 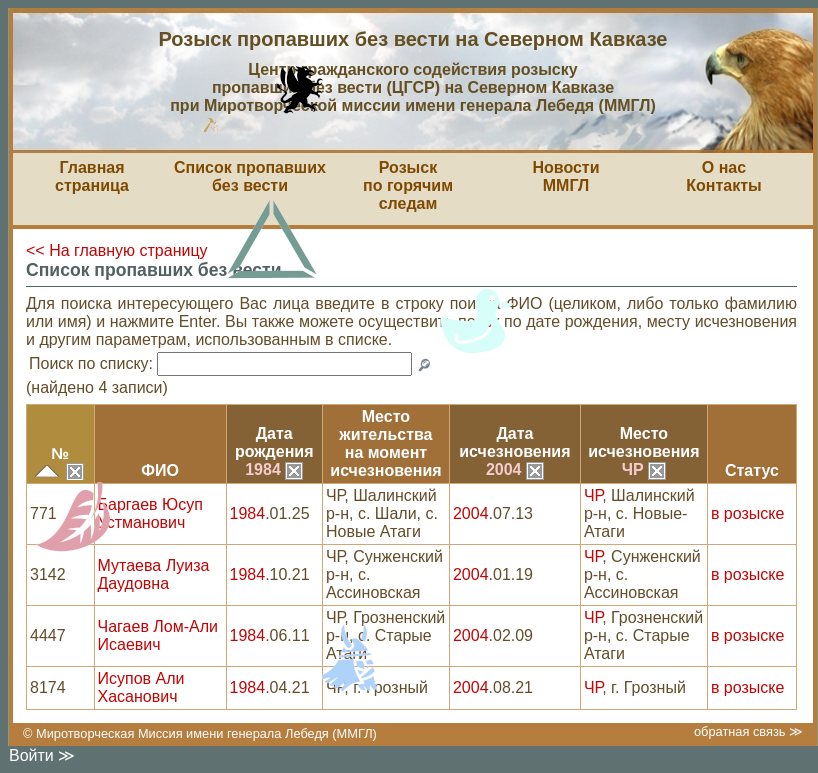 What do you see at coordinates (349, 657) in the screenshot?
I see `select viking character or class` at bounding box center [349, 657].